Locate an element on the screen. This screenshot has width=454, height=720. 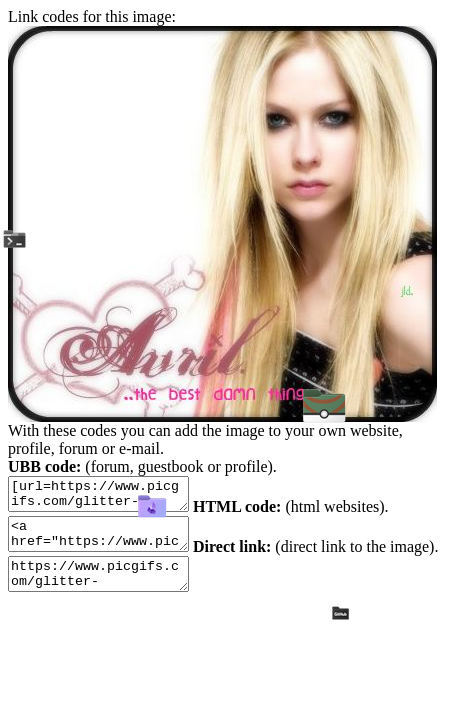
open github repositories folder is located at coordinates (340, 613).